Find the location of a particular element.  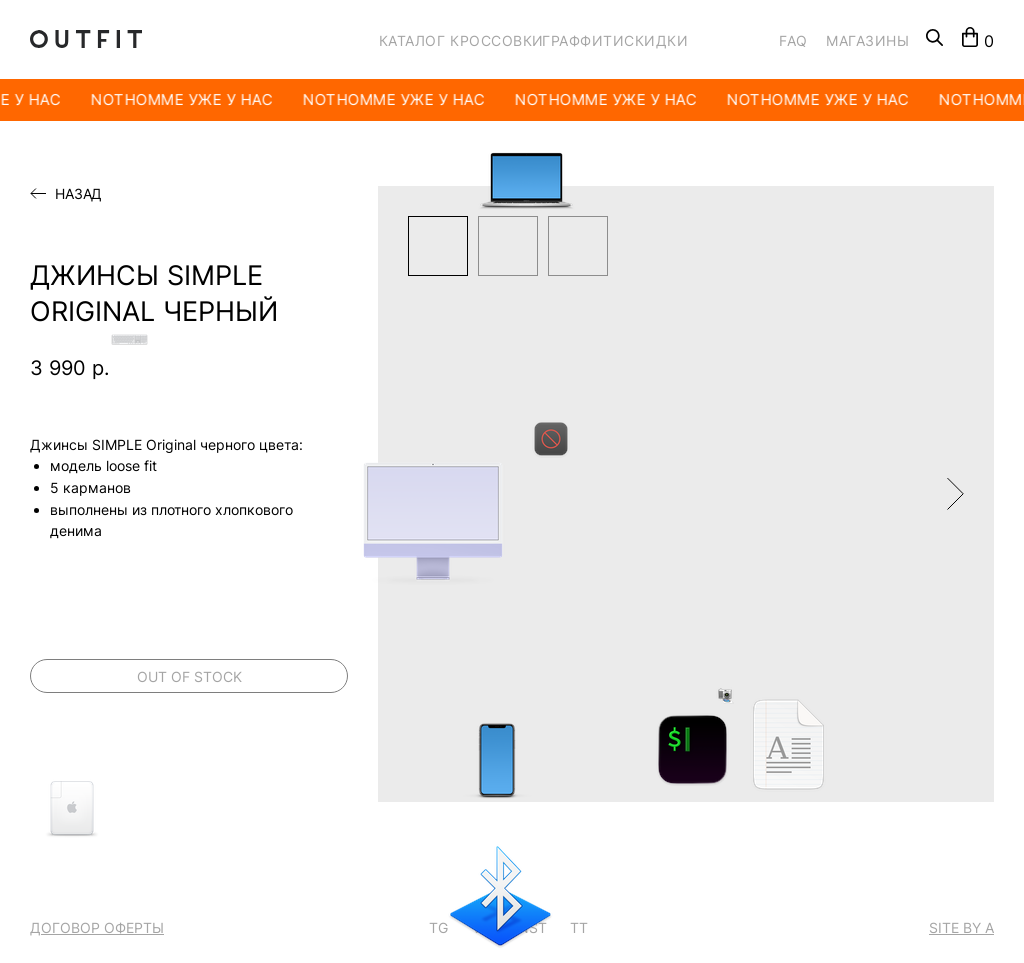

macbook pro device icon is located at coordinates (526, 176).